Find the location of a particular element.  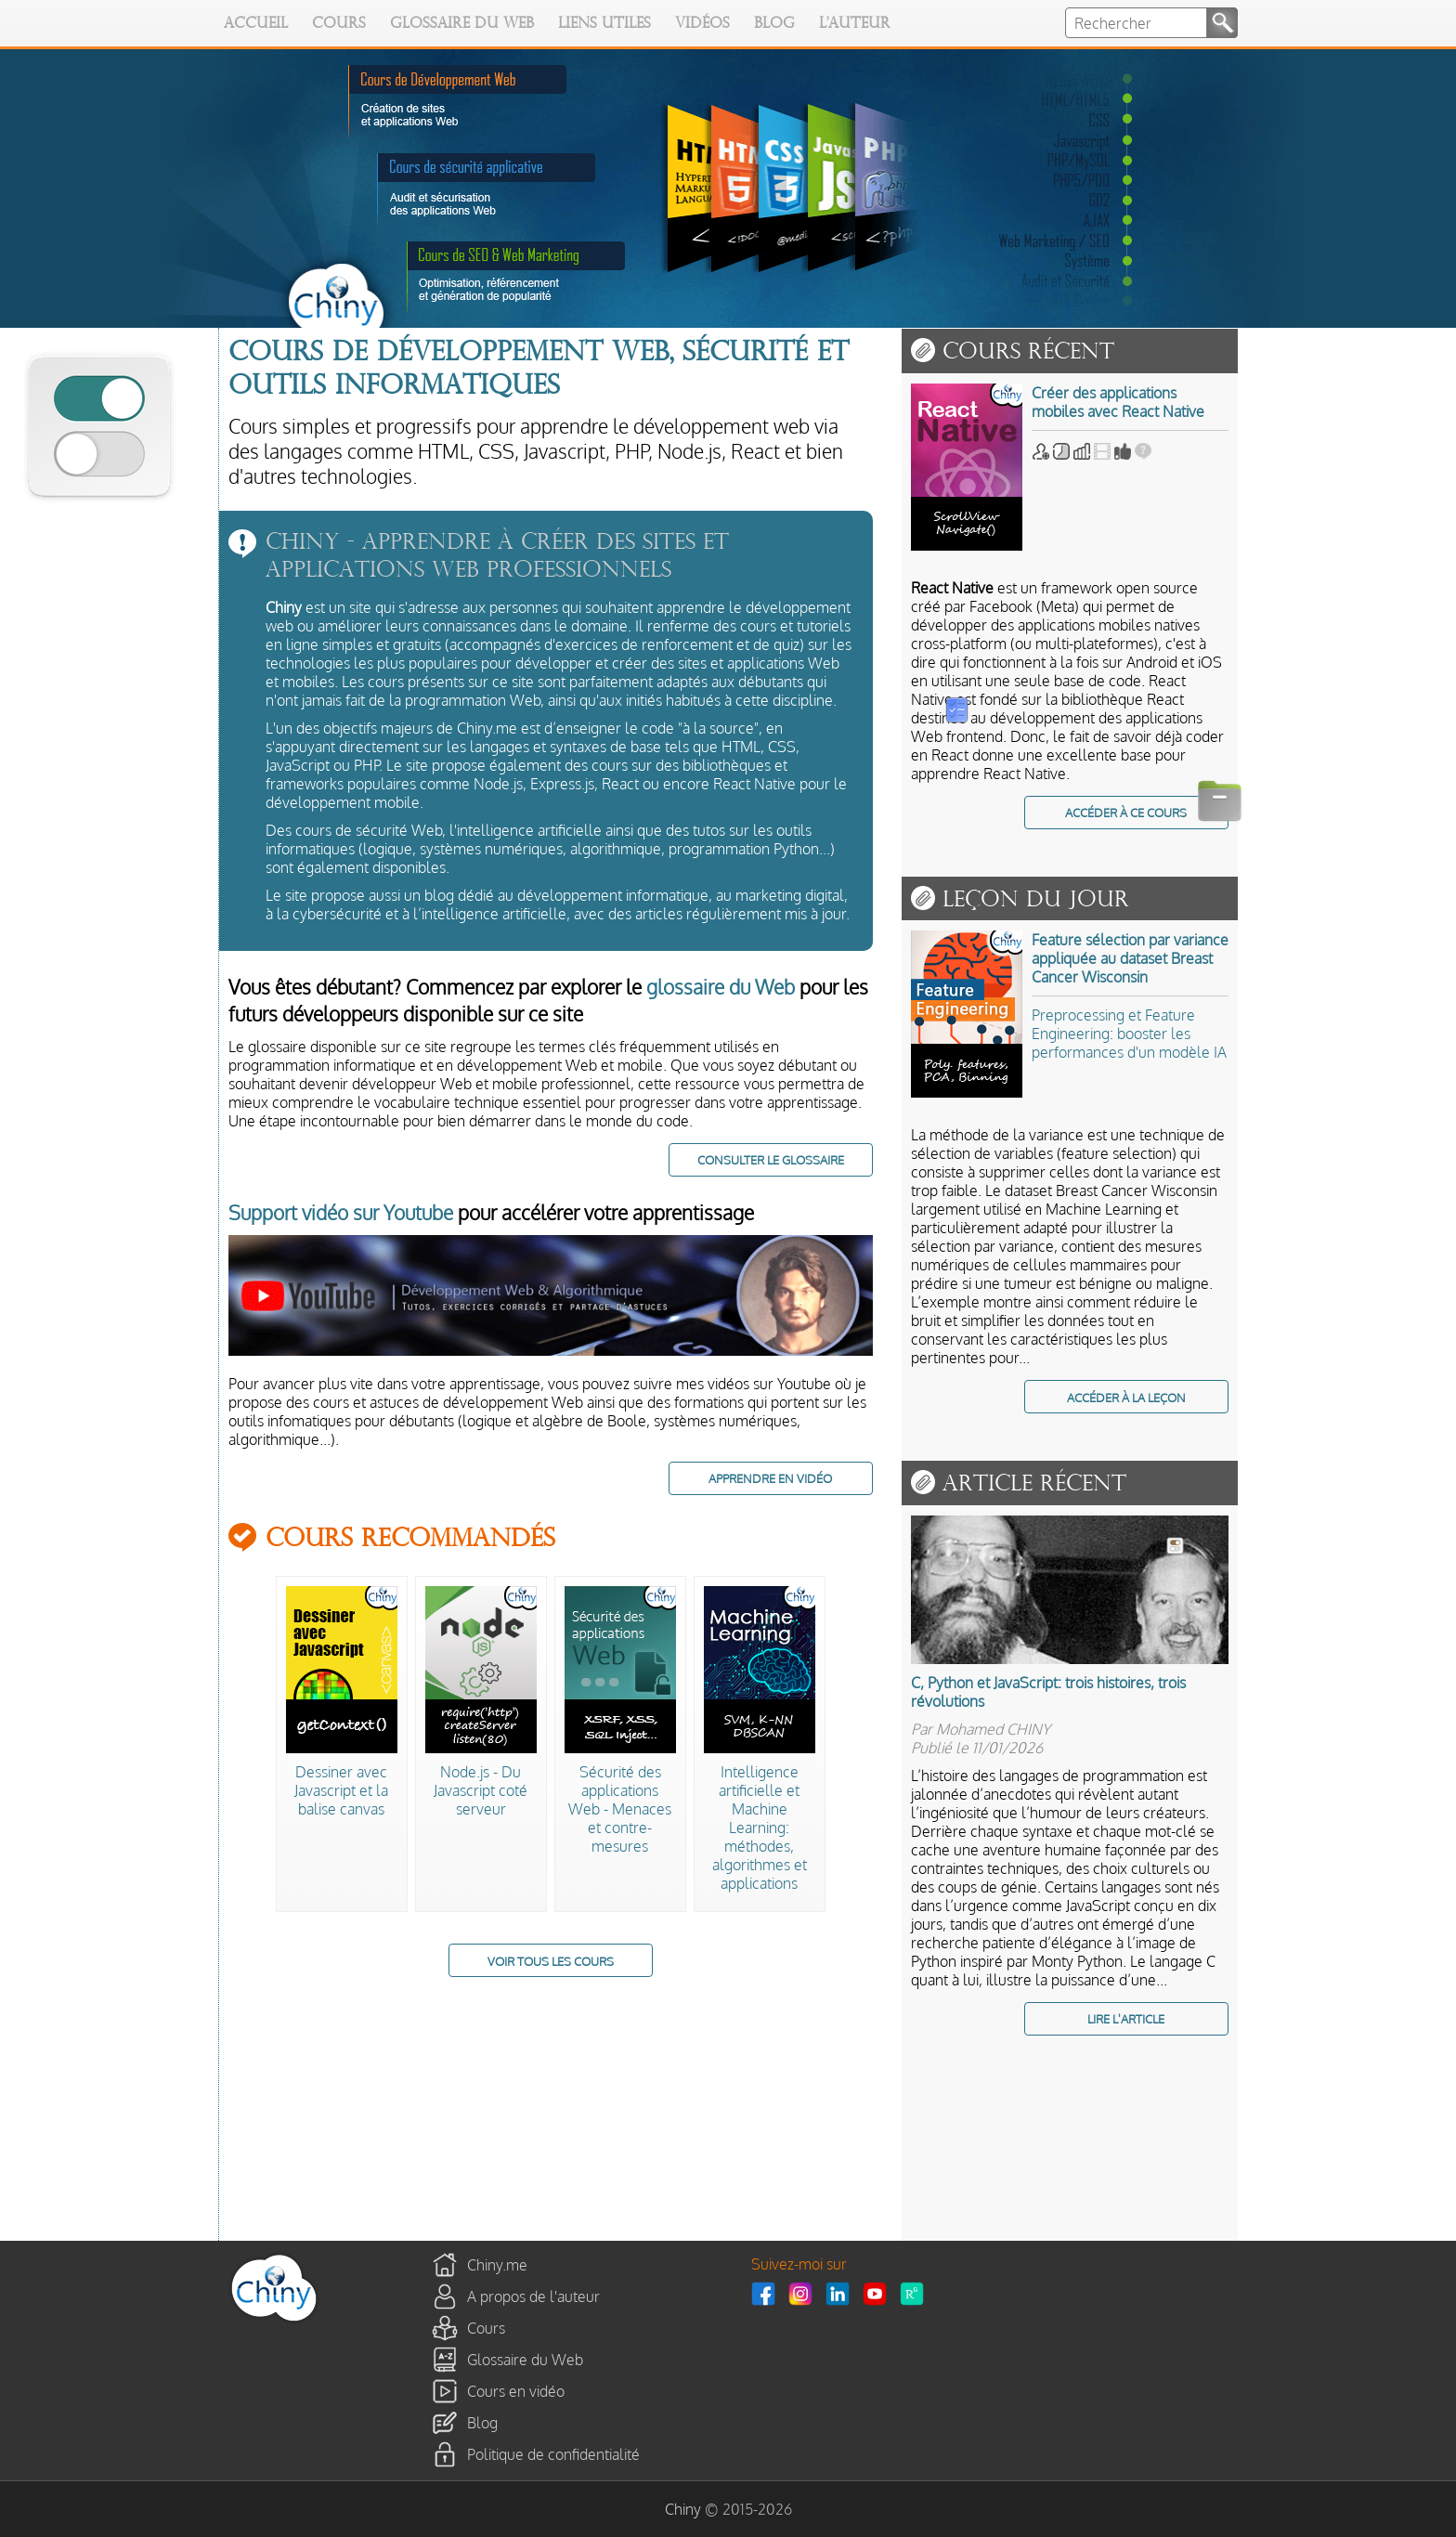

open the to-do list app is located at coordinates (956, 709).